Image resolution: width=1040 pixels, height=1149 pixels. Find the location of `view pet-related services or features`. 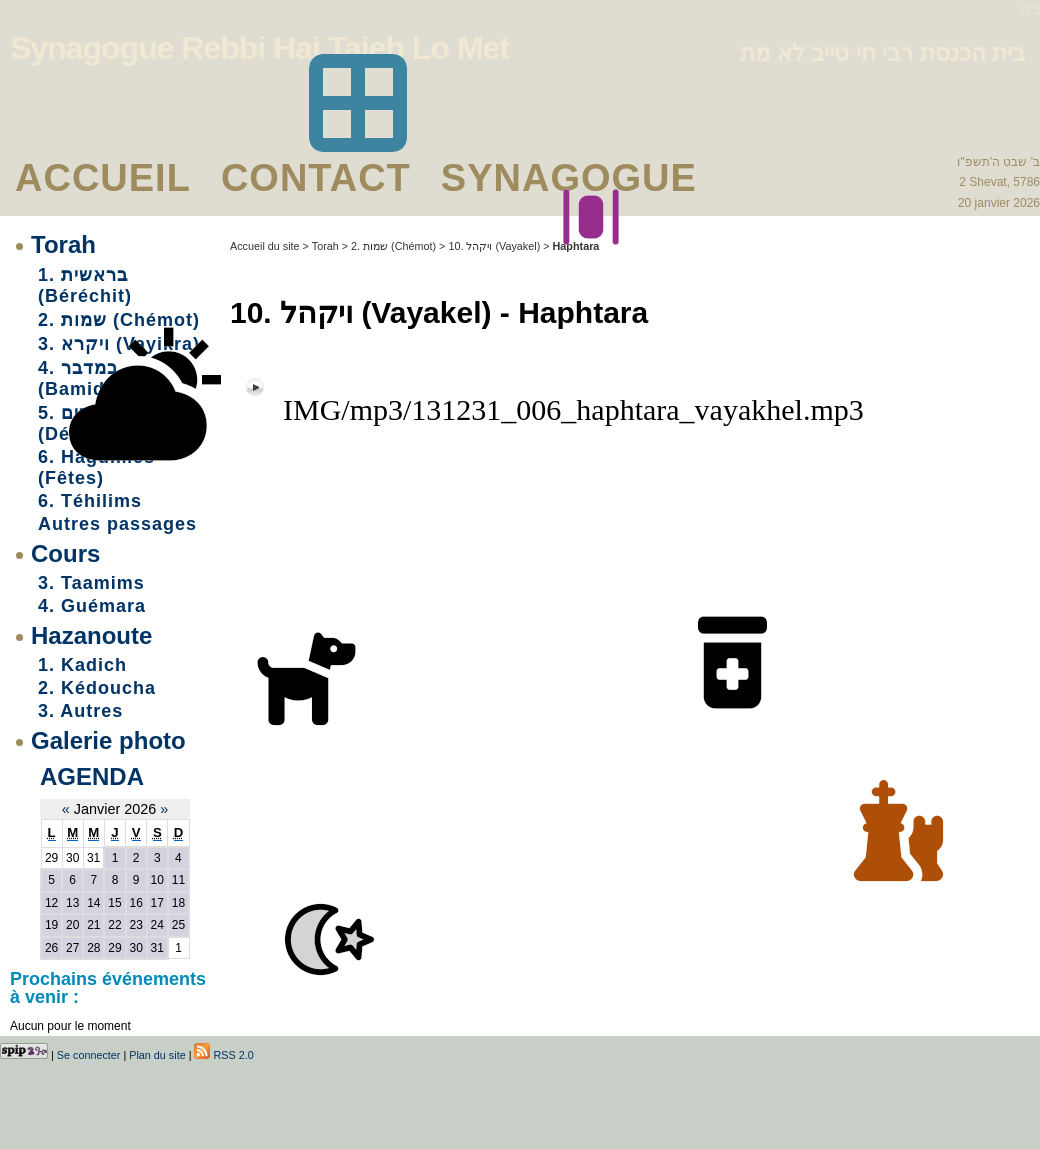

view pet-related services or features is located at coordinates (306, 681).